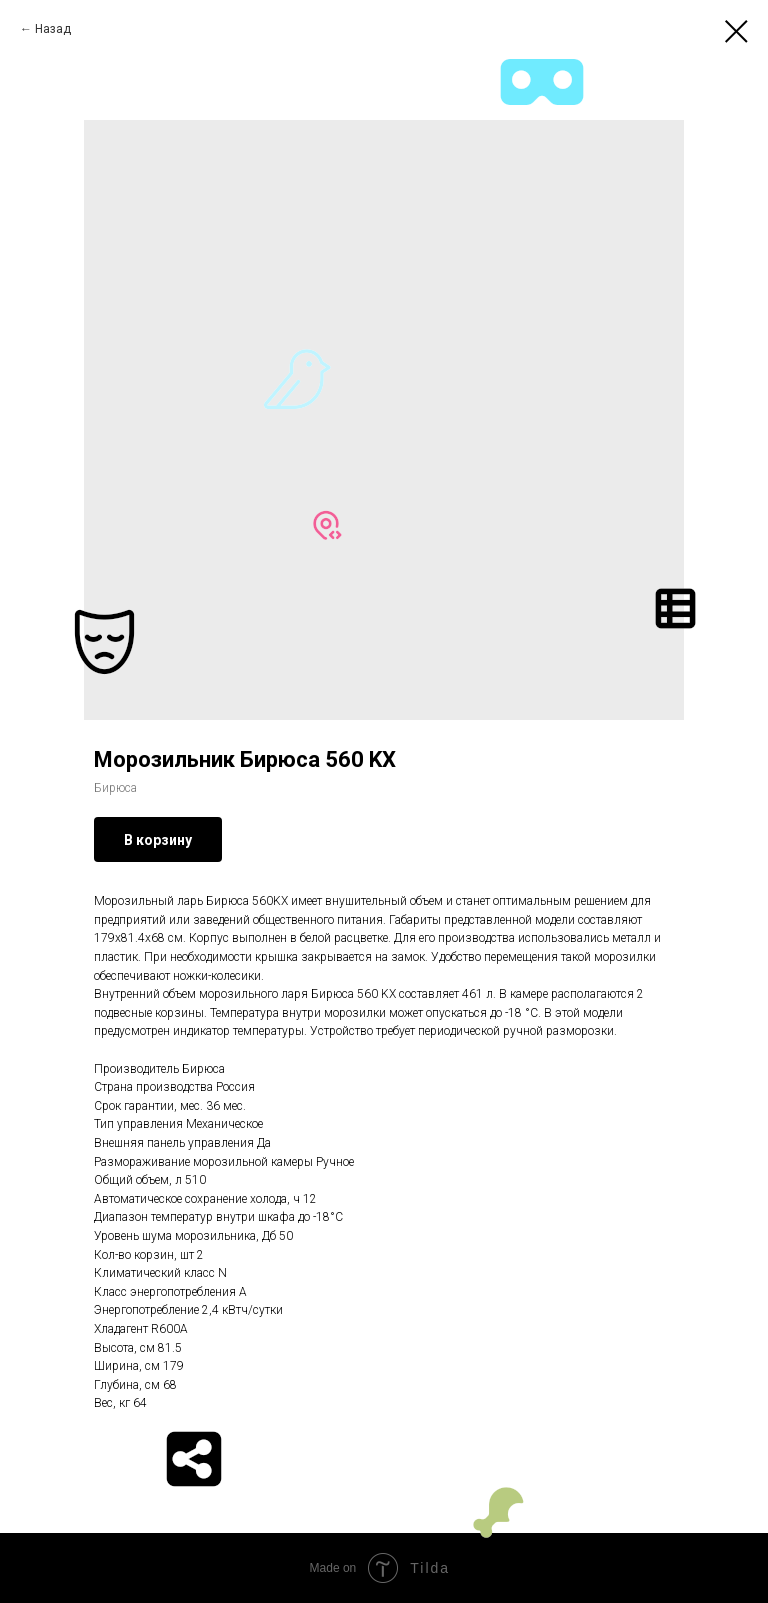 The height and width of the screenshot is (1603, 768). I want to click on launch virtual reality mode, so click(542, 82).